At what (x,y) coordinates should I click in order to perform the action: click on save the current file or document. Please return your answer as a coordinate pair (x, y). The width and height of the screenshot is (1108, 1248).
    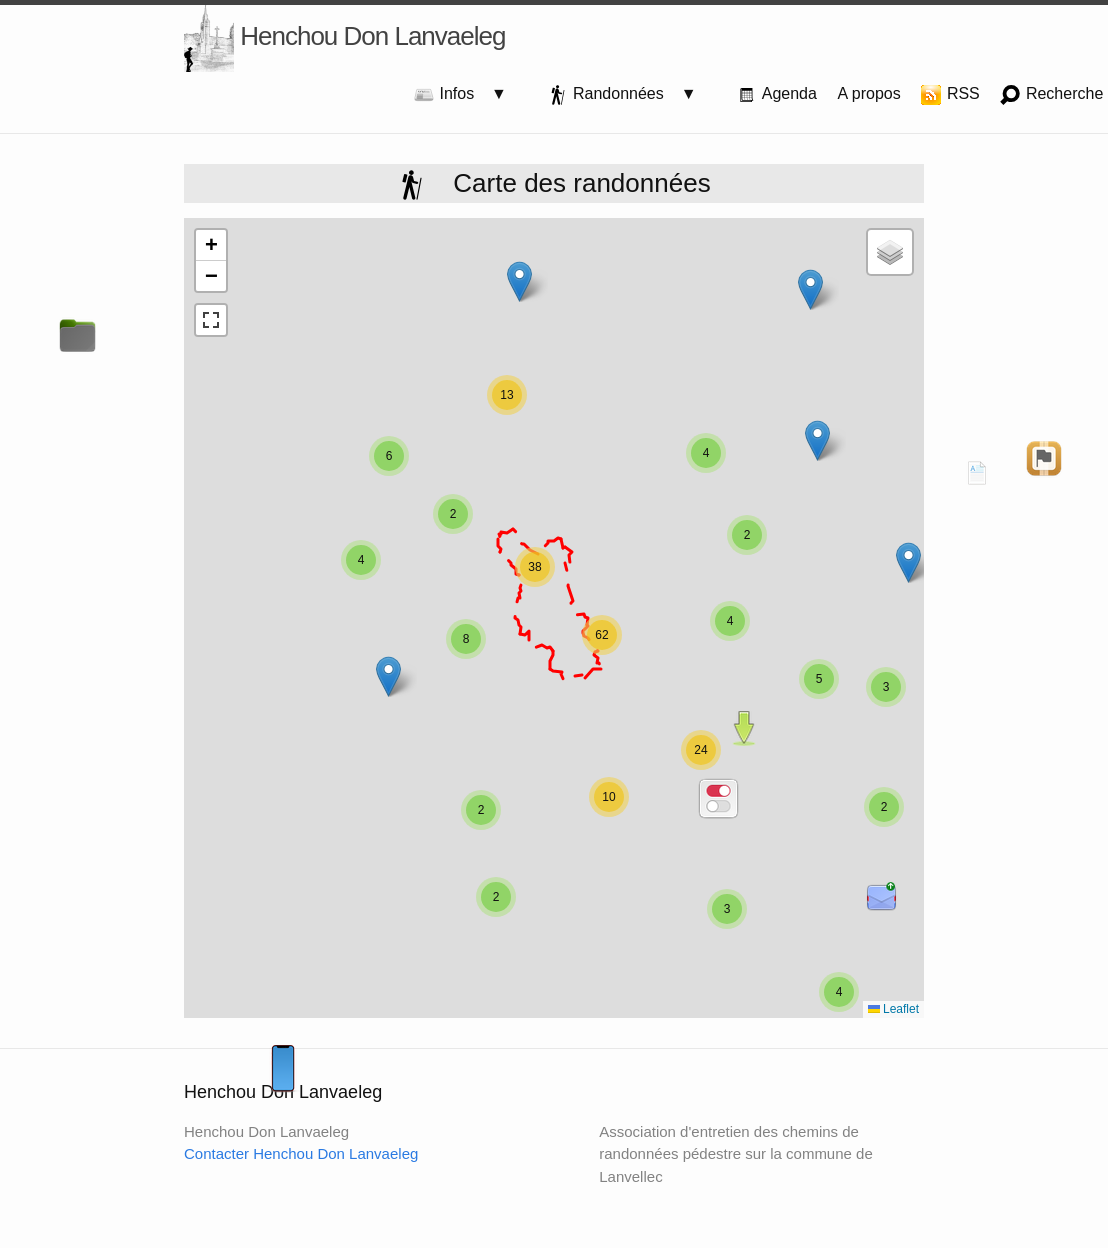
    Looking at the image, I should click on (744, 729).